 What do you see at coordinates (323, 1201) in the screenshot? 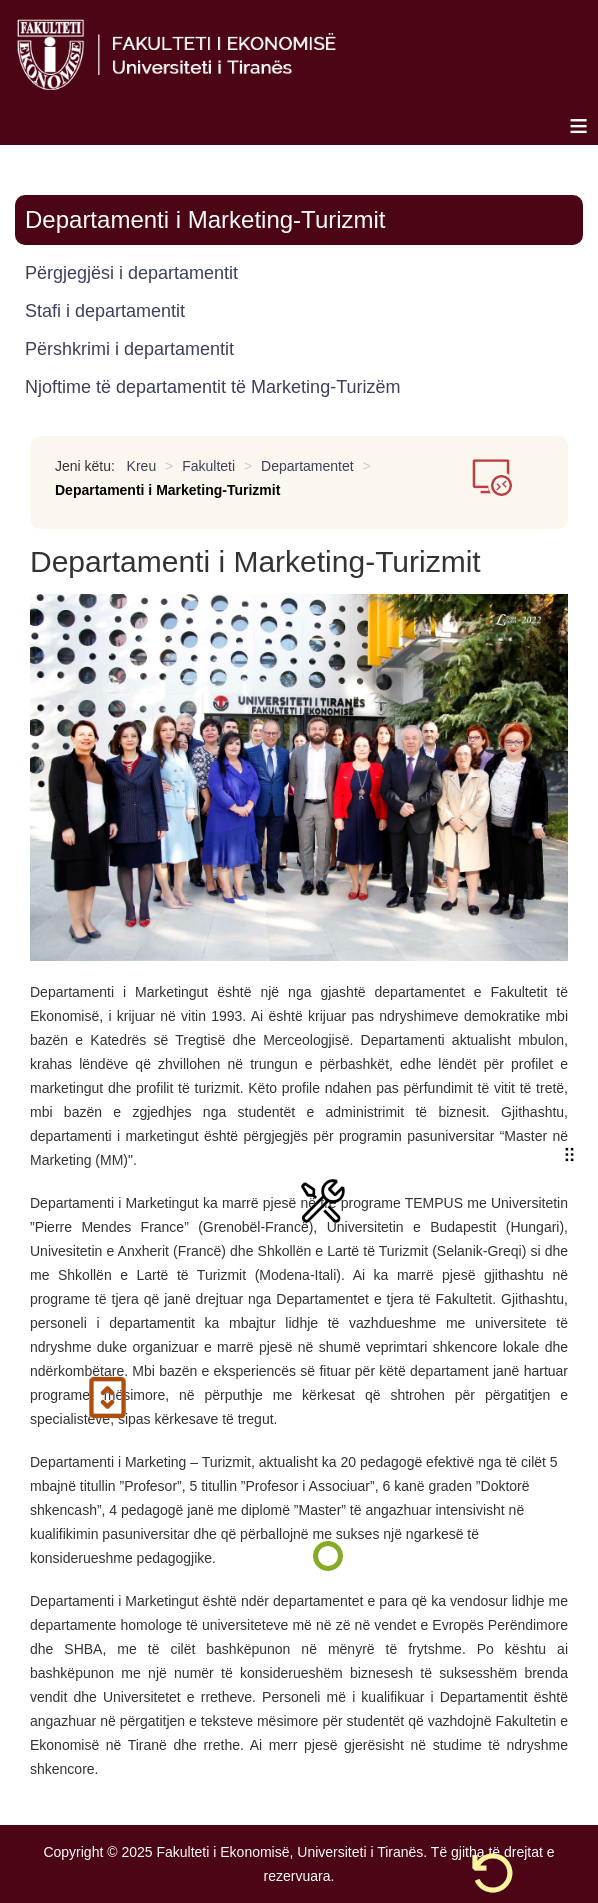
I see `access settings or configuration options` at bounding box center [323, 1201].